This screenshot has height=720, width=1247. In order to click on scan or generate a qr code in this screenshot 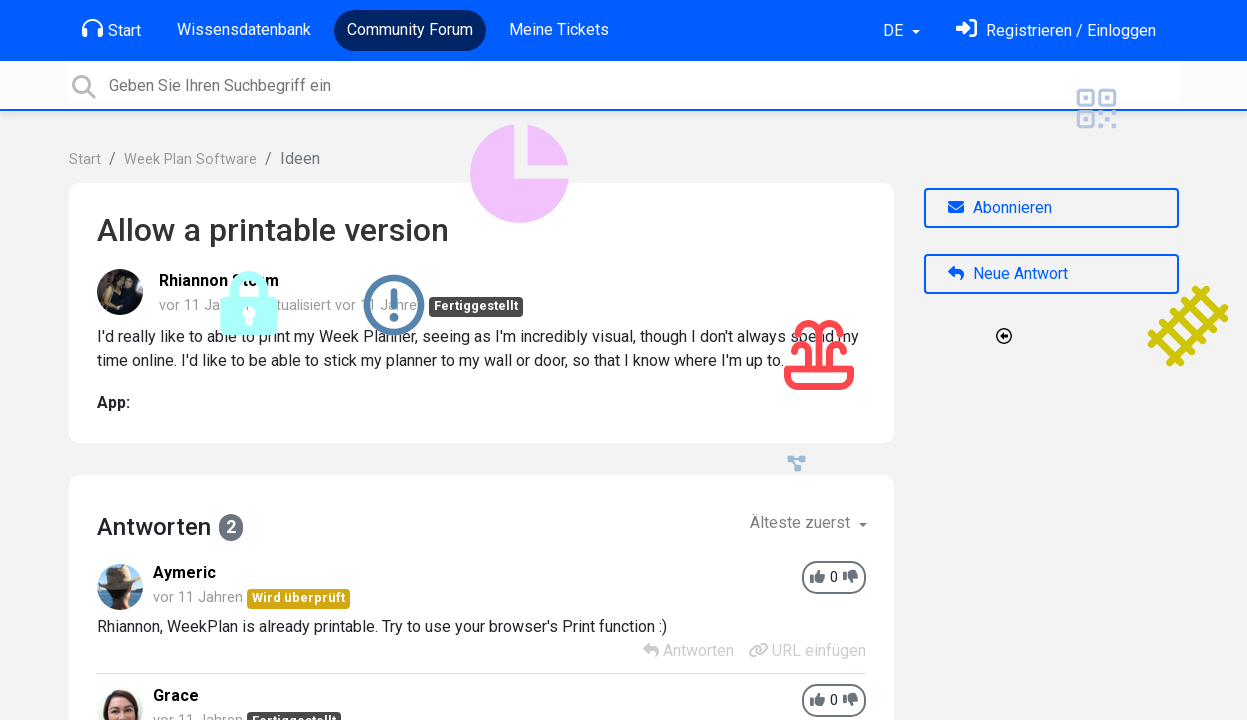, I will do `click(1096, 108)`.